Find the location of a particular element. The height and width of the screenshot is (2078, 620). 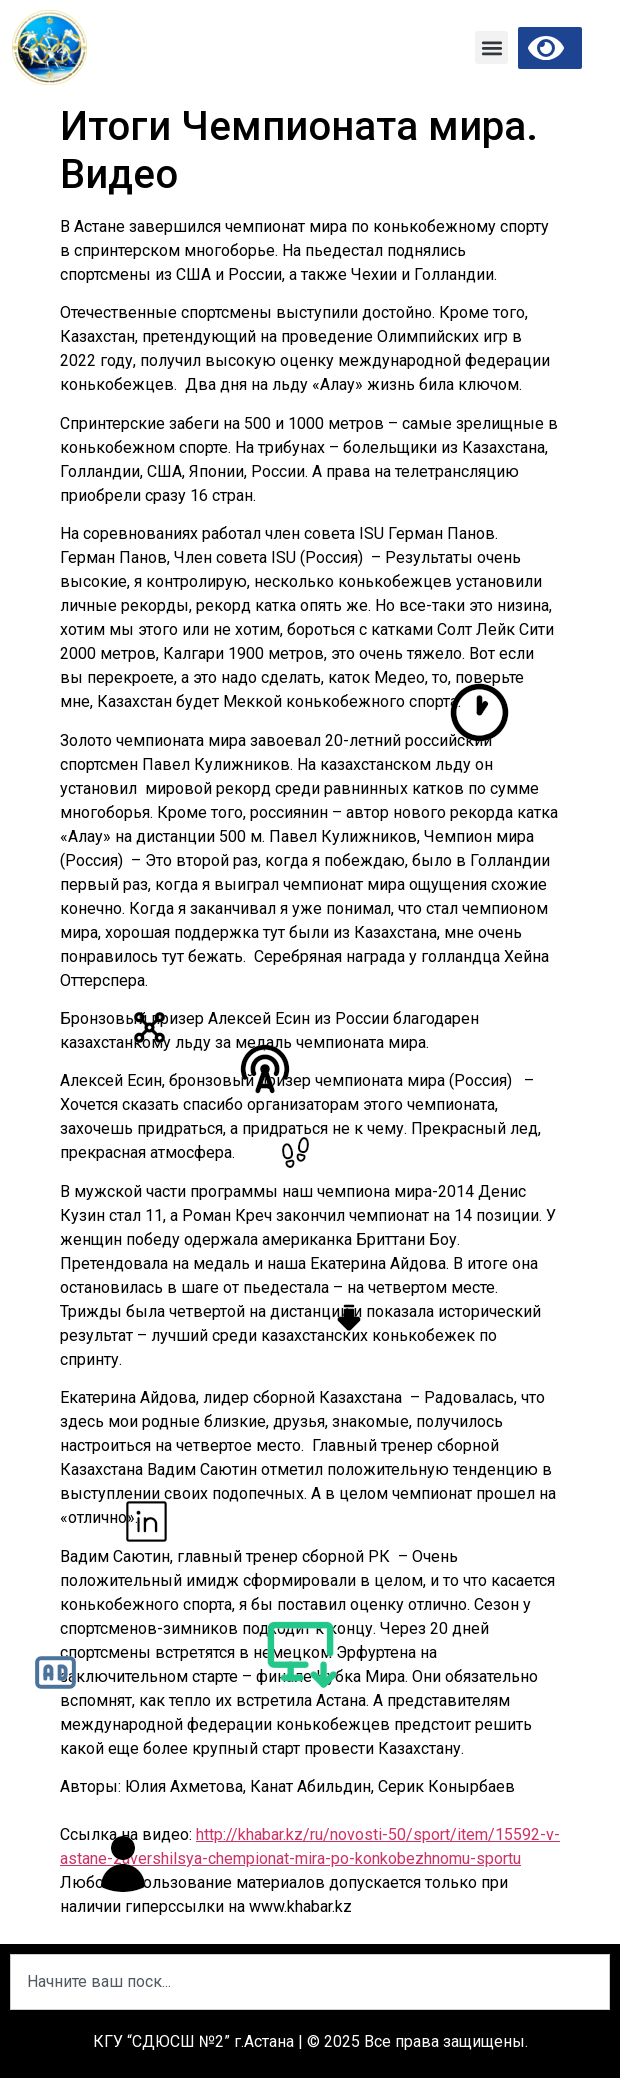

indicates sponsored or advertisement content is located at coordinates (55, 1672).